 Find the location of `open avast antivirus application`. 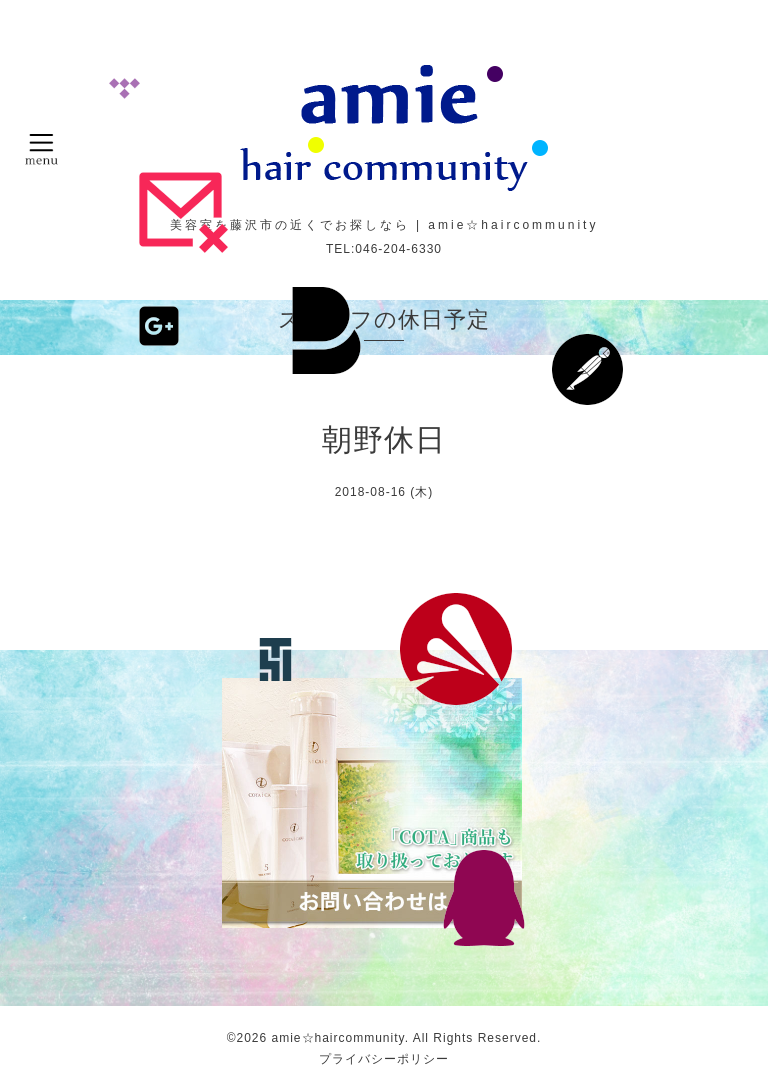

open avast antivirus application is located at coordinates (456, 649).